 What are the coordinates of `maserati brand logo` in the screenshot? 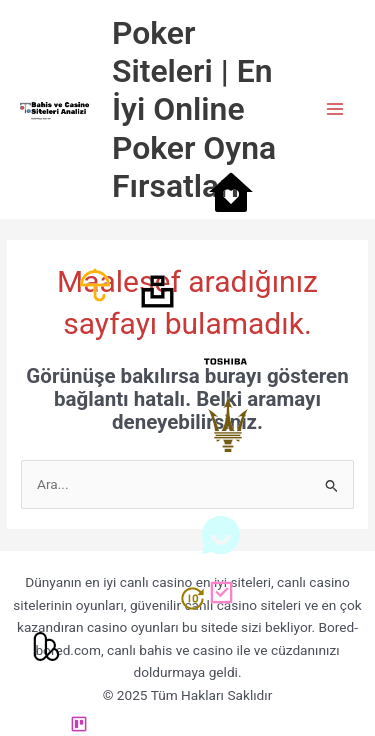 It's located at (228, 424).